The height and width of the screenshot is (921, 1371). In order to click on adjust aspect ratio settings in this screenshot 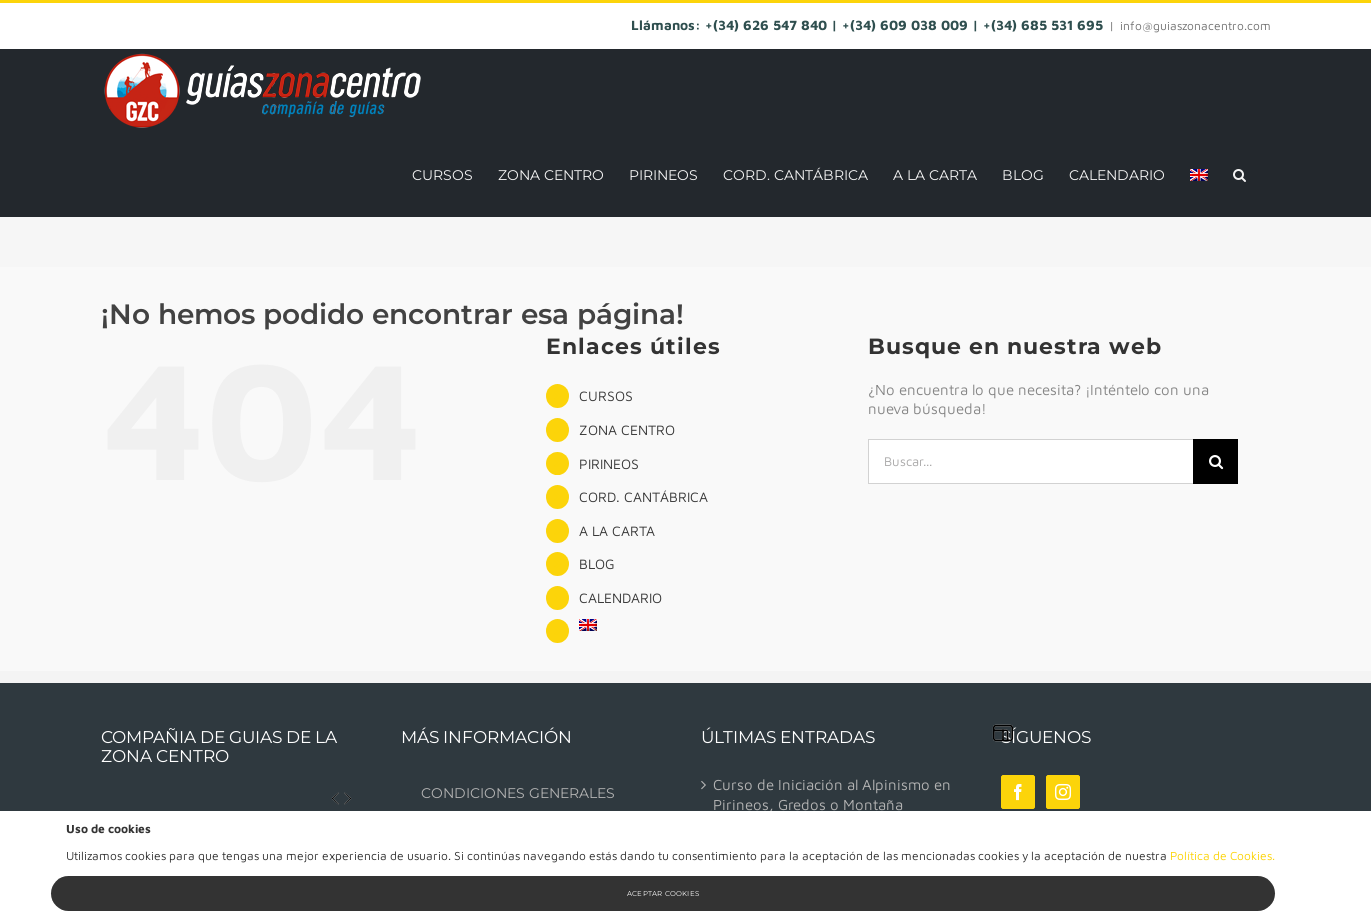, I will do `click(1003, 733)`.